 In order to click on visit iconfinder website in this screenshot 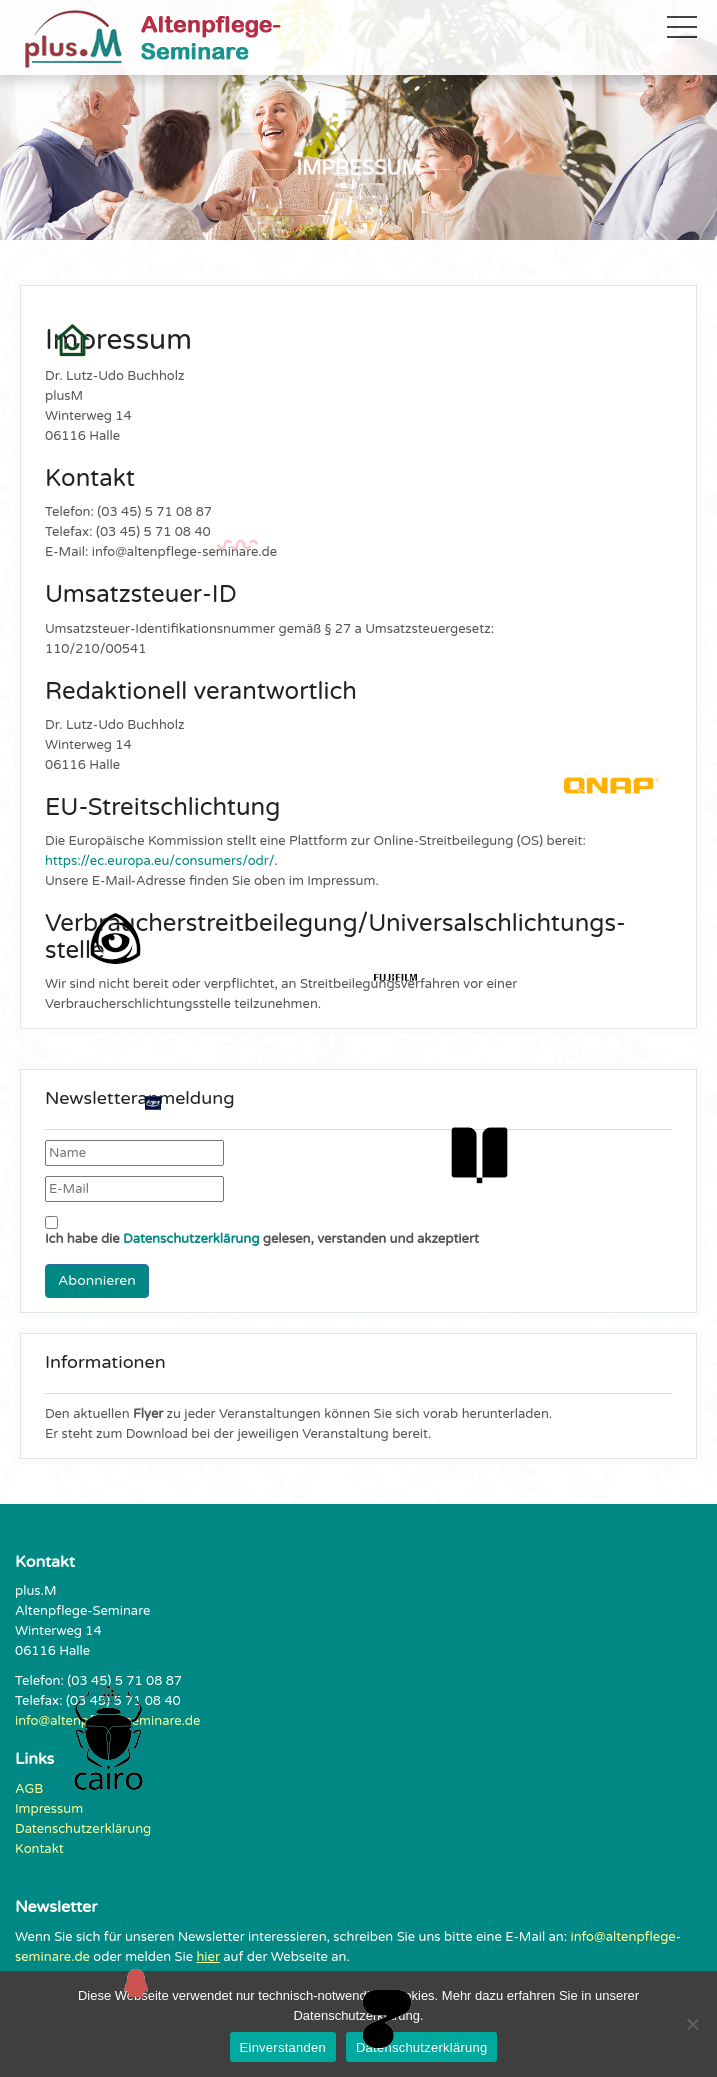, I will do `click(115, 938)`.